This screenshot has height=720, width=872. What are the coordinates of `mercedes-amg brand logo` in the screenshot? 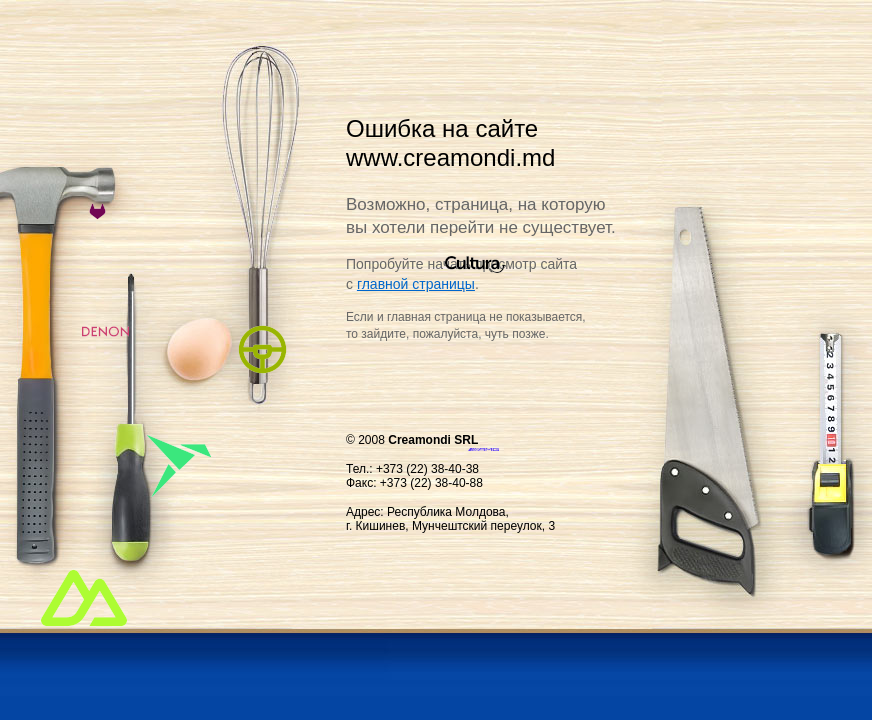 It's located at (483, 449).